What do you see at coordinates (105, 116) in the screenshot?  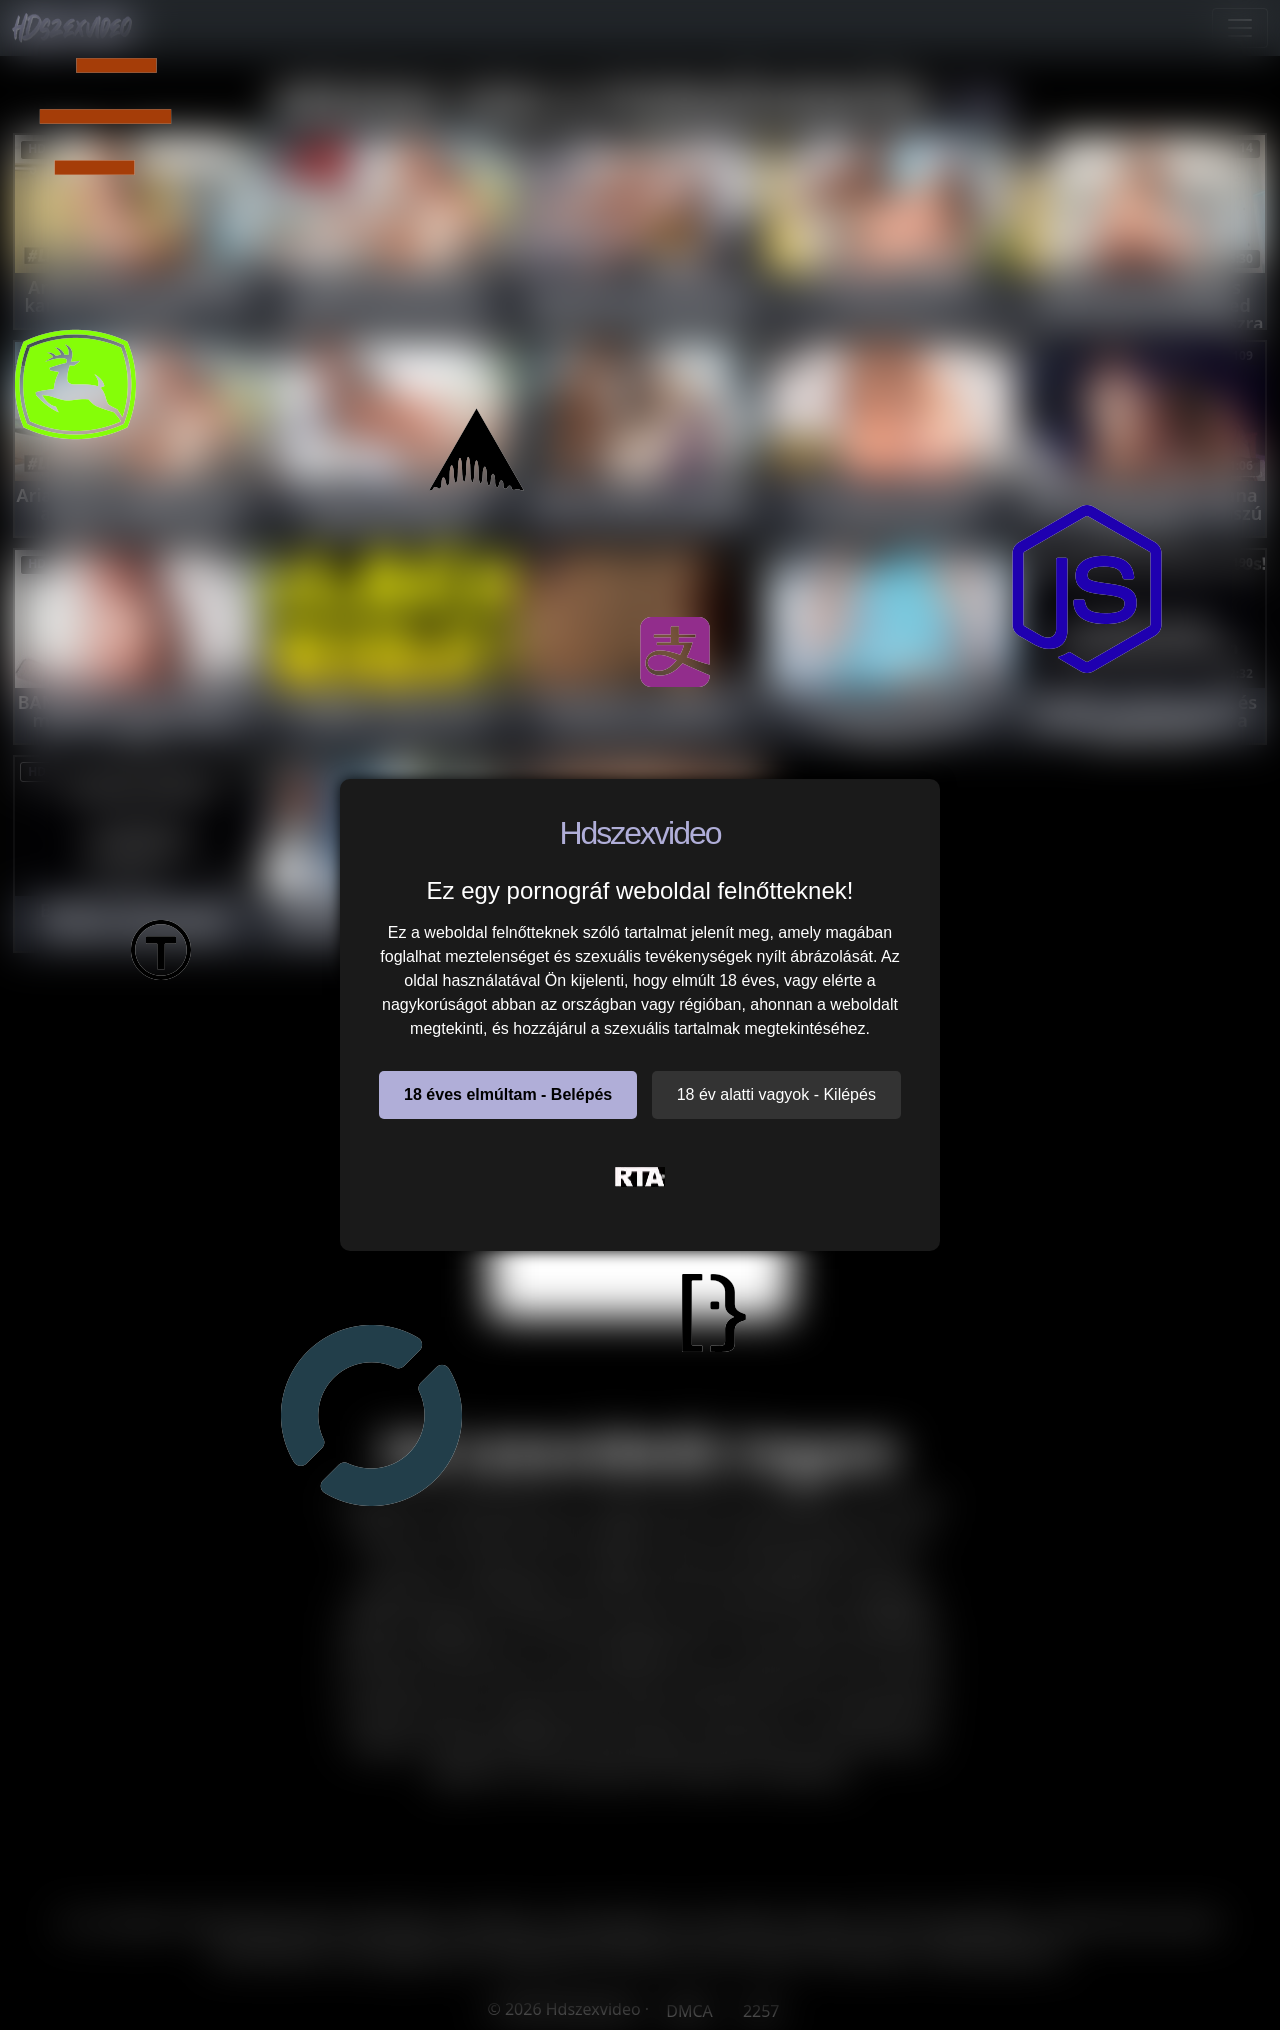 I see `open navigation menu` at bounding box center [105, 116].